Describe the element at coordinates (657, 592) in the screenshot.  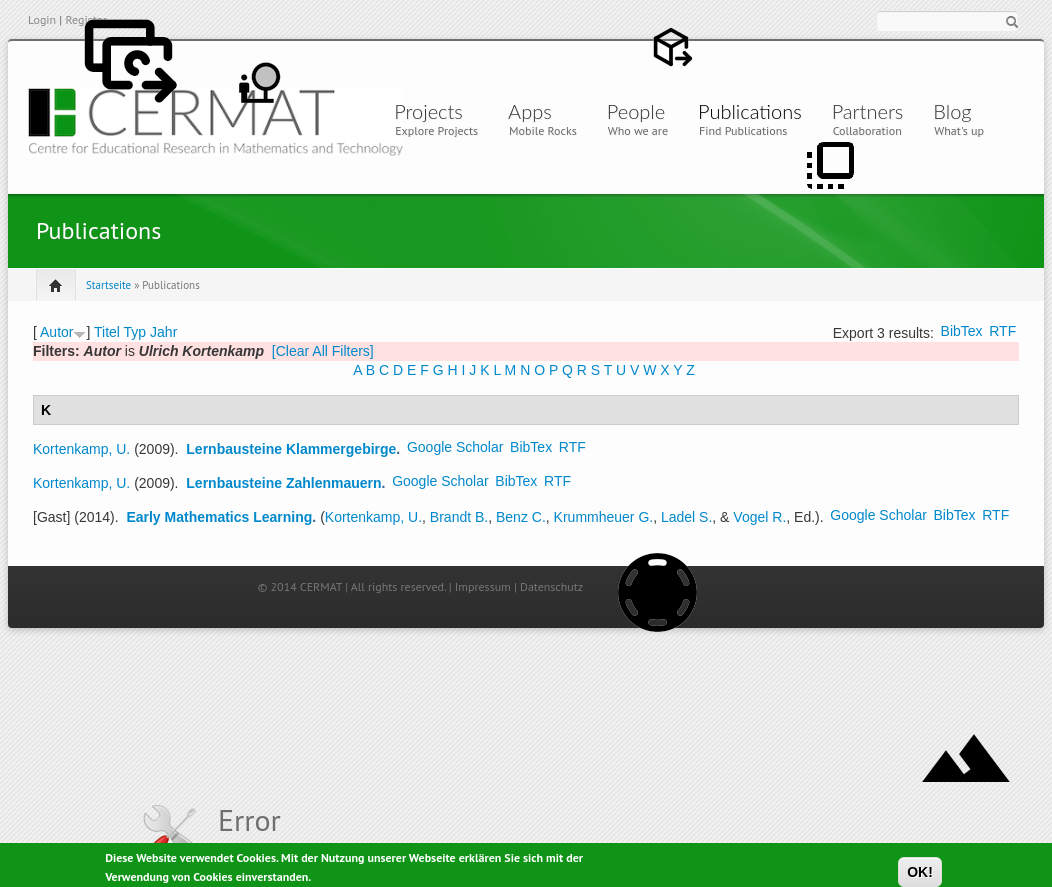
I see `indicates loading or processing in progress` at that location.